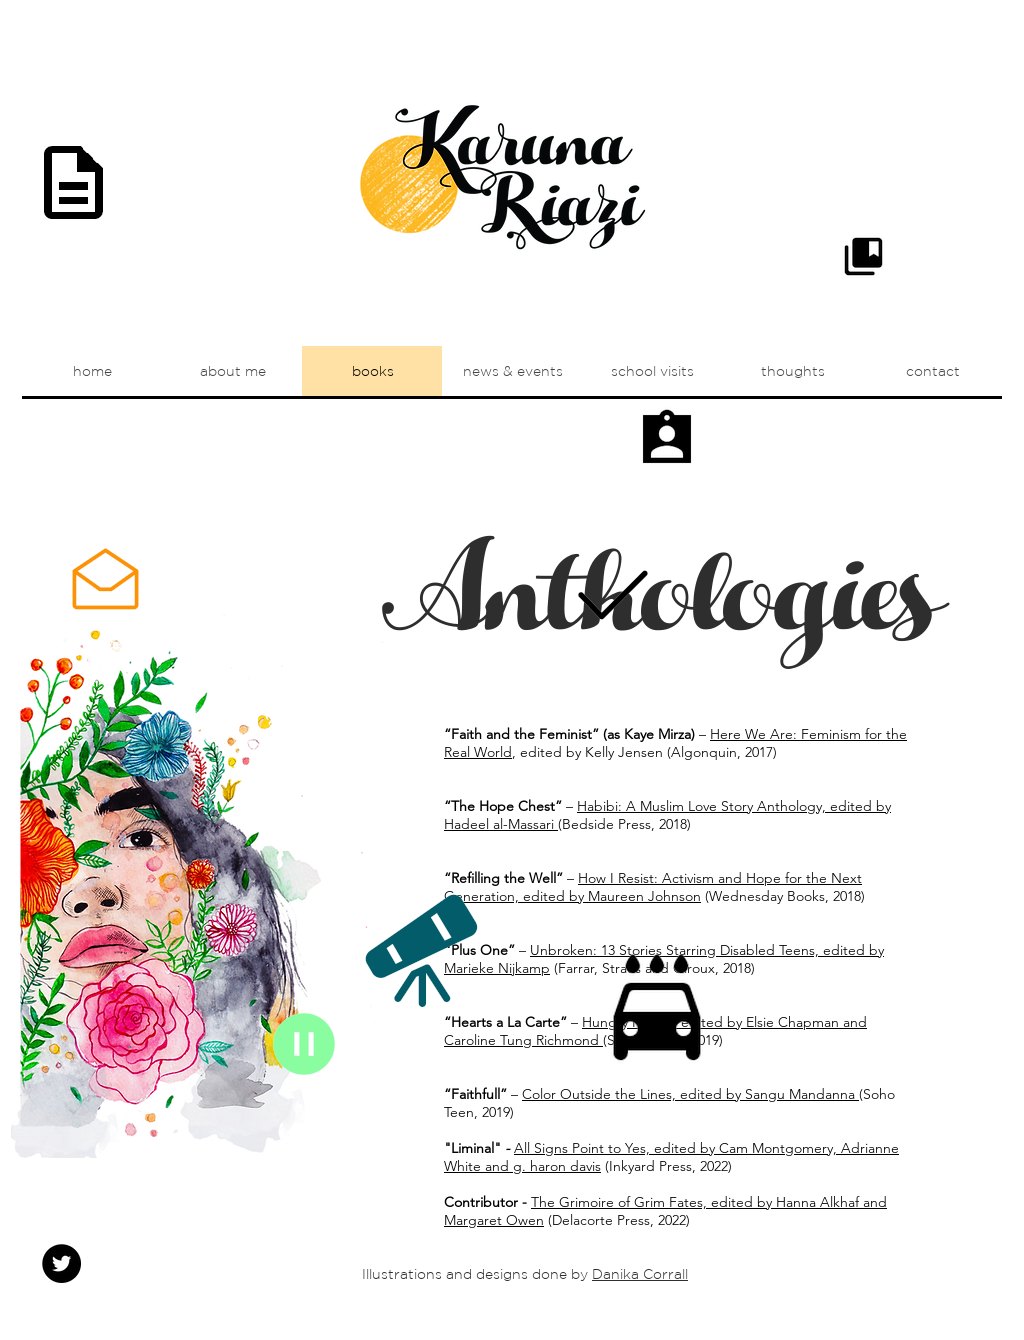  I want to click on view document details, so click(73, 182).